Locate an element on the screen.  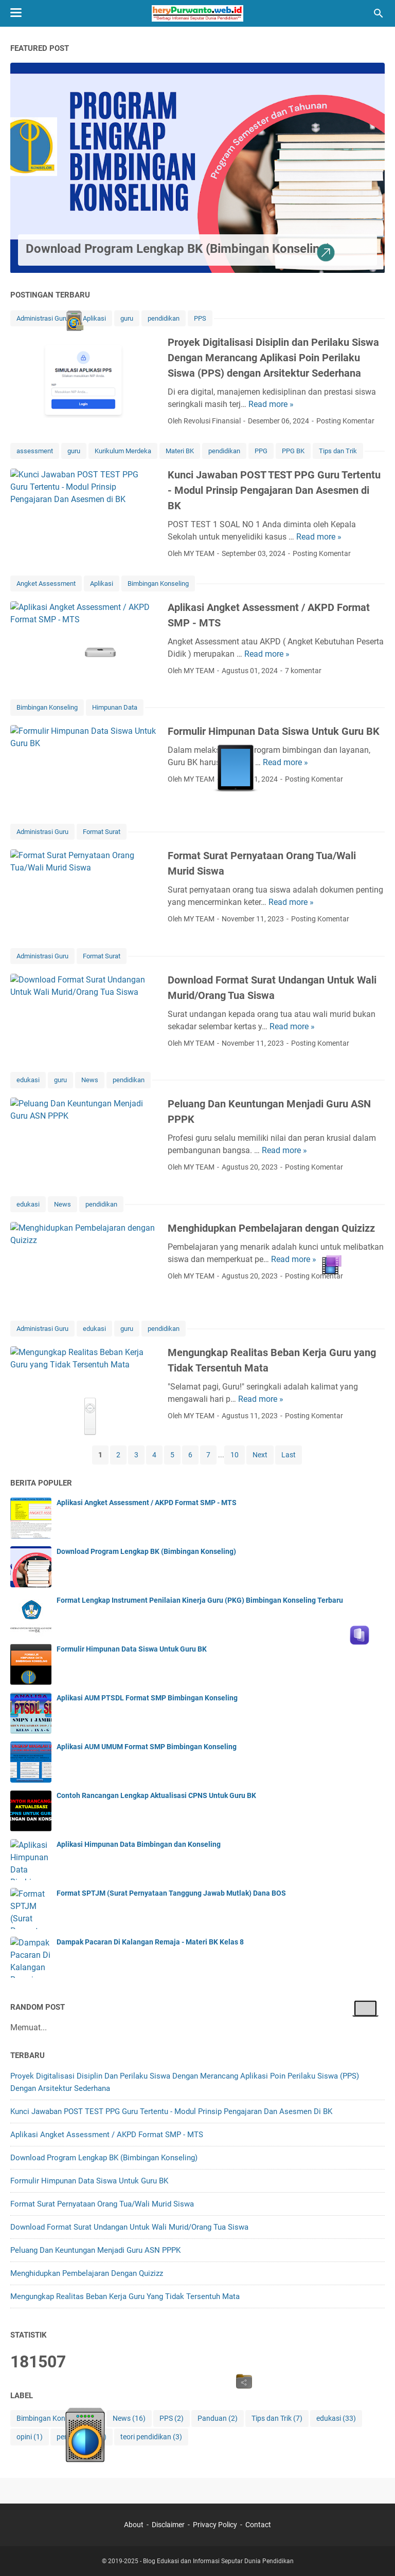
access this device in the sidebar is located at coordinates (365, 2008).